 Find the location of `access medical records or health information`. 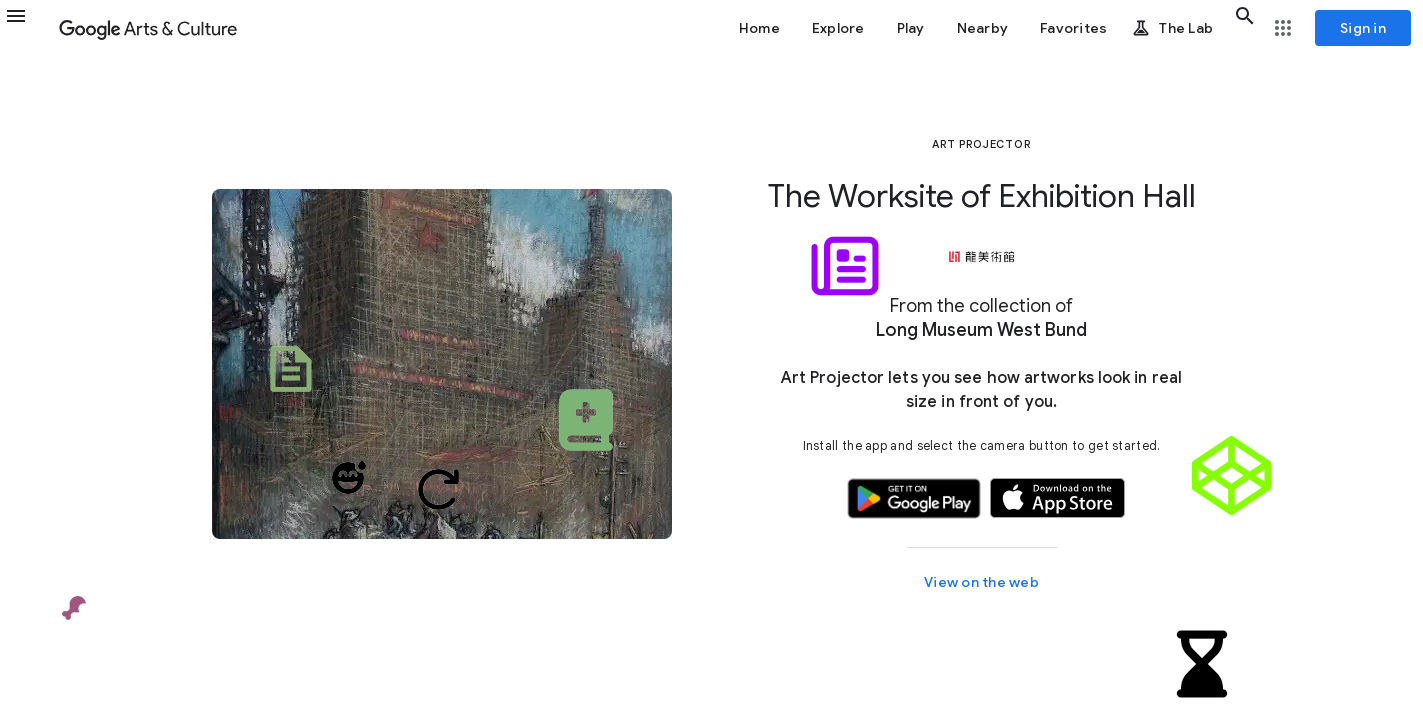

access medical records or health information is located at coordinates (586, 420).